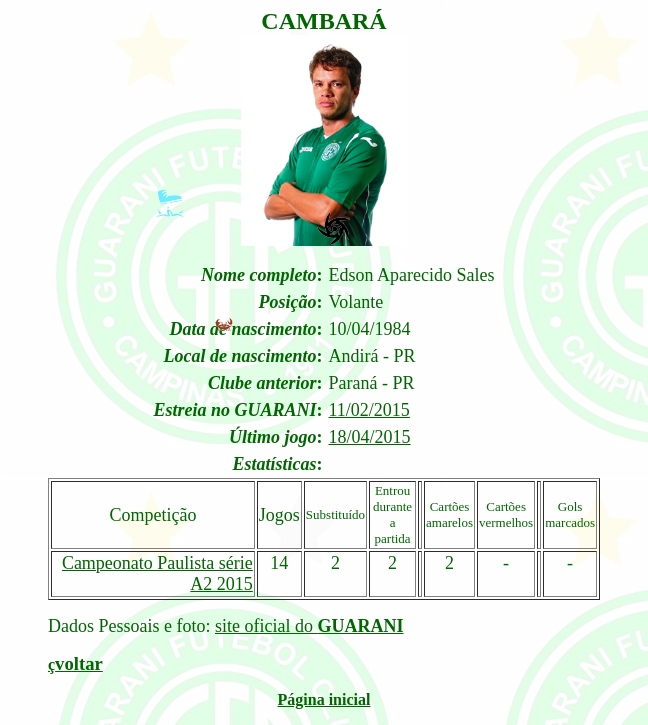 The height and width of the screenshot is (725, 648). Describe the element at coordinates (333, 228) in the screenshot. I see `spinning shuriken or ninja star weapon indicator` at that location.